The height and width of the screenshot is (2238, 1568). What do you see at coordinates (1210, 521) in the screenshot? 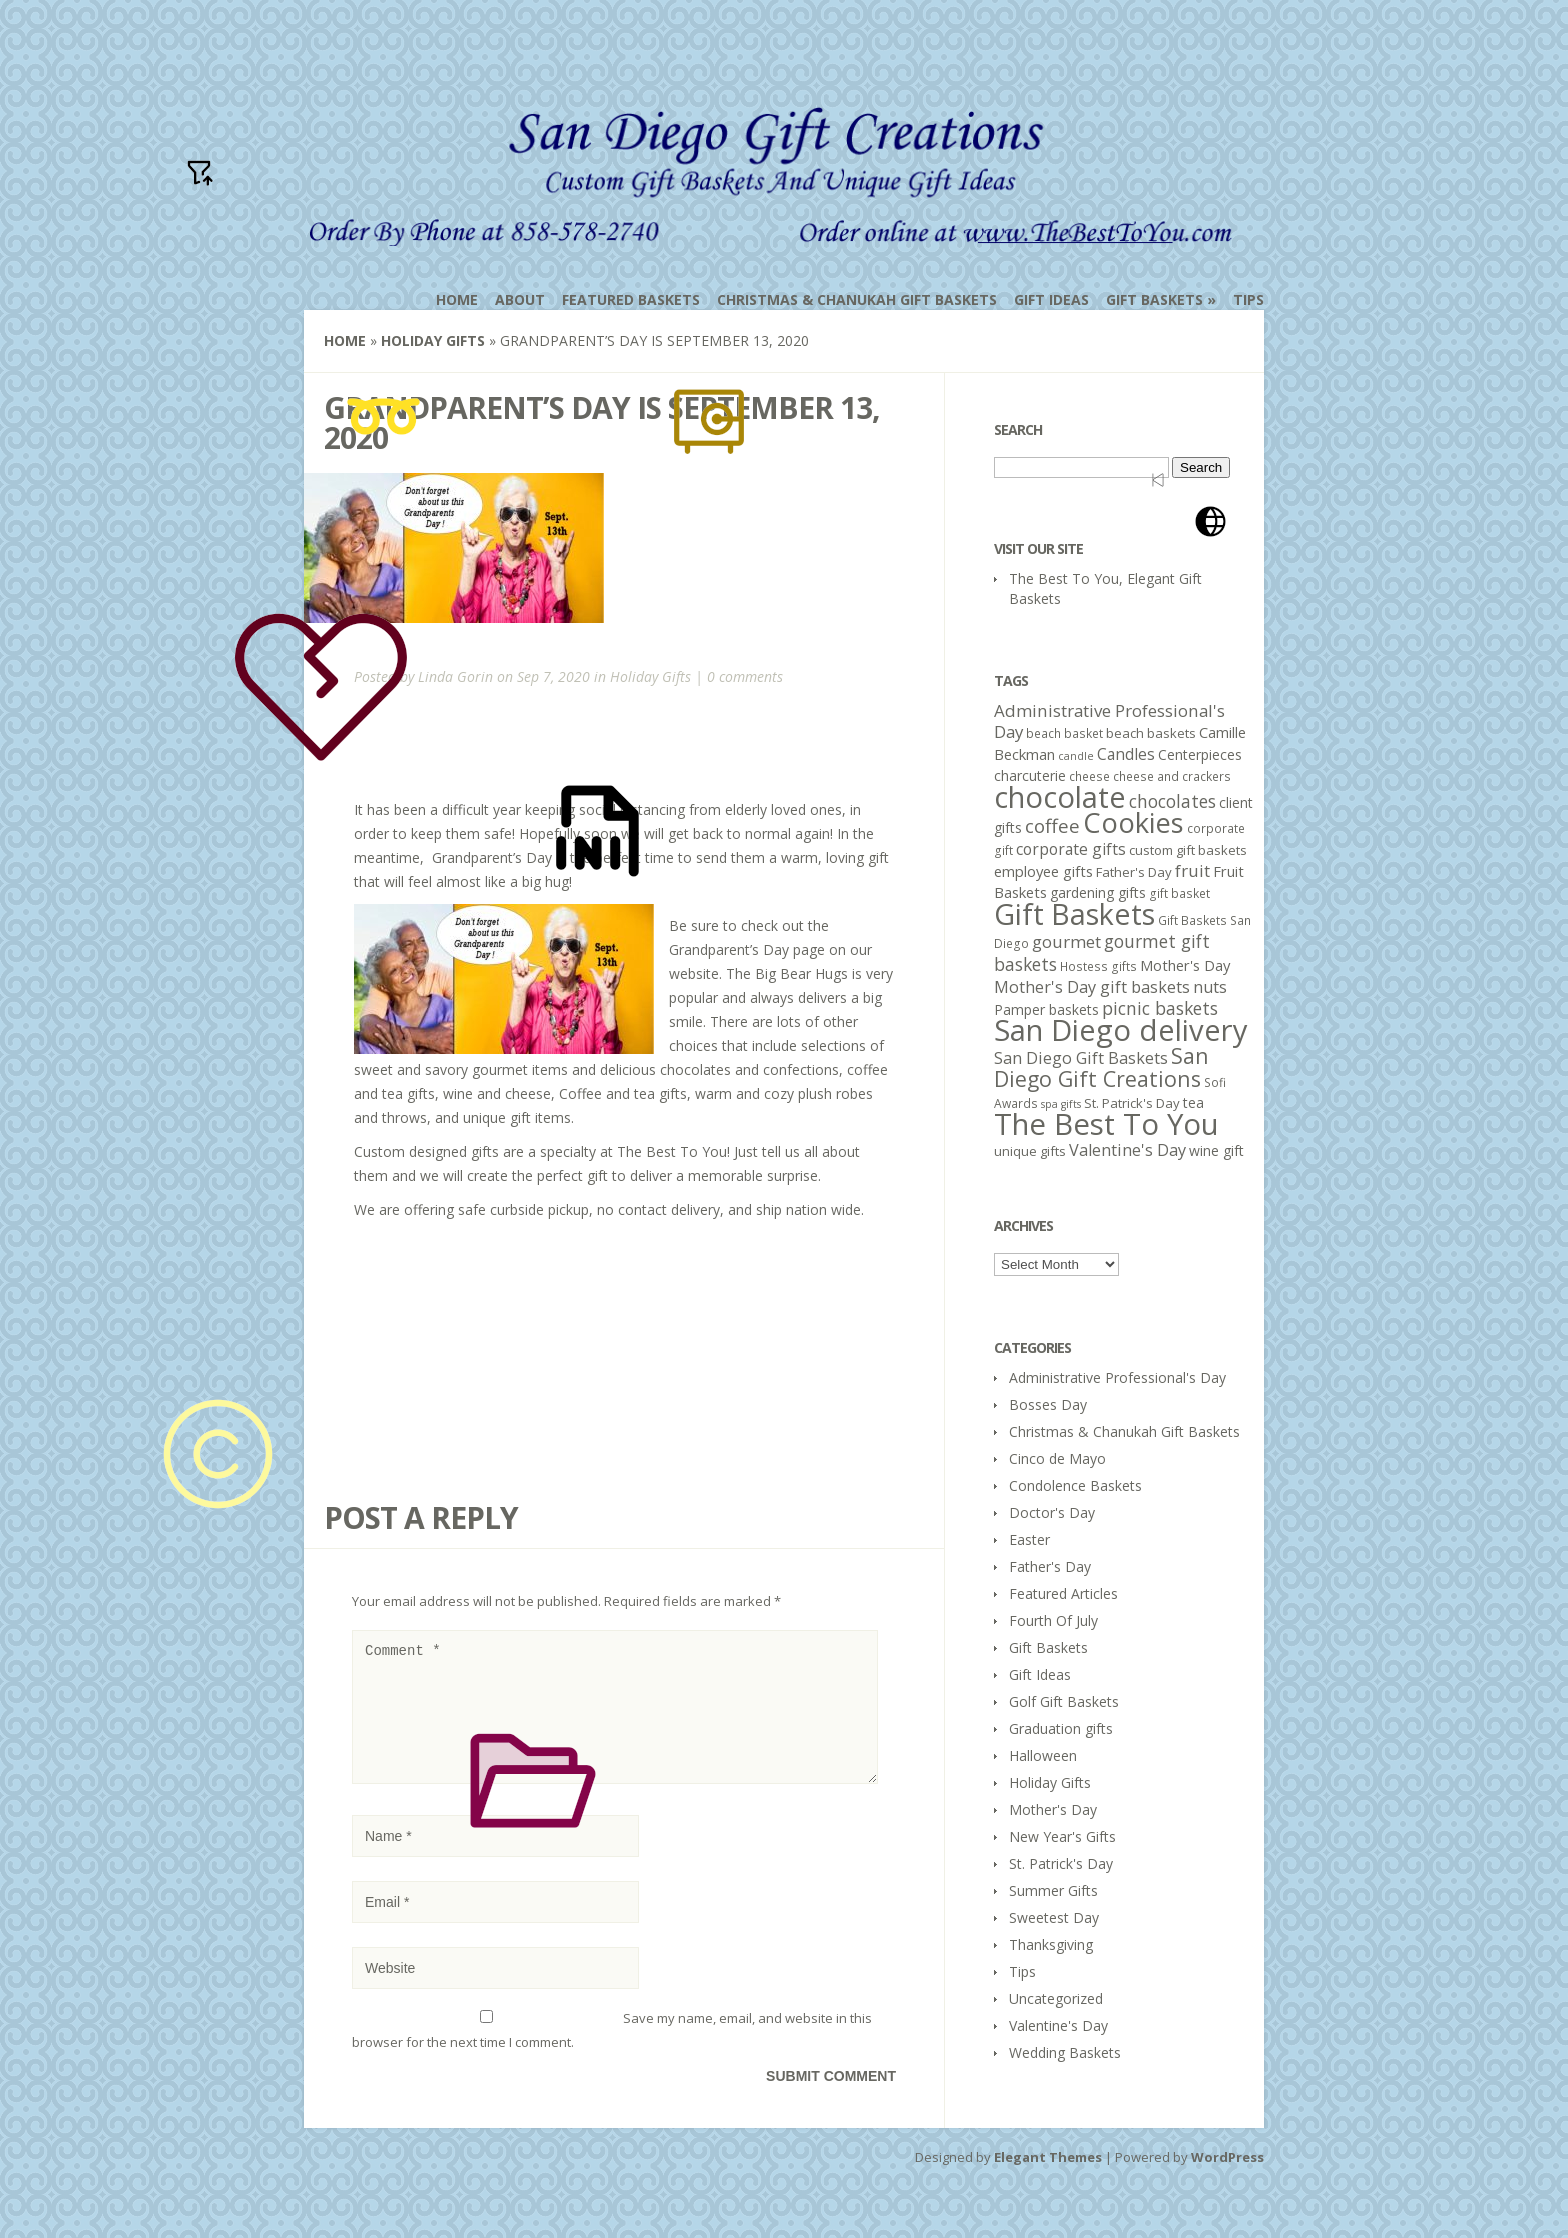
I see `switch to global or worldwide view` at bounding box center [1210, 521].